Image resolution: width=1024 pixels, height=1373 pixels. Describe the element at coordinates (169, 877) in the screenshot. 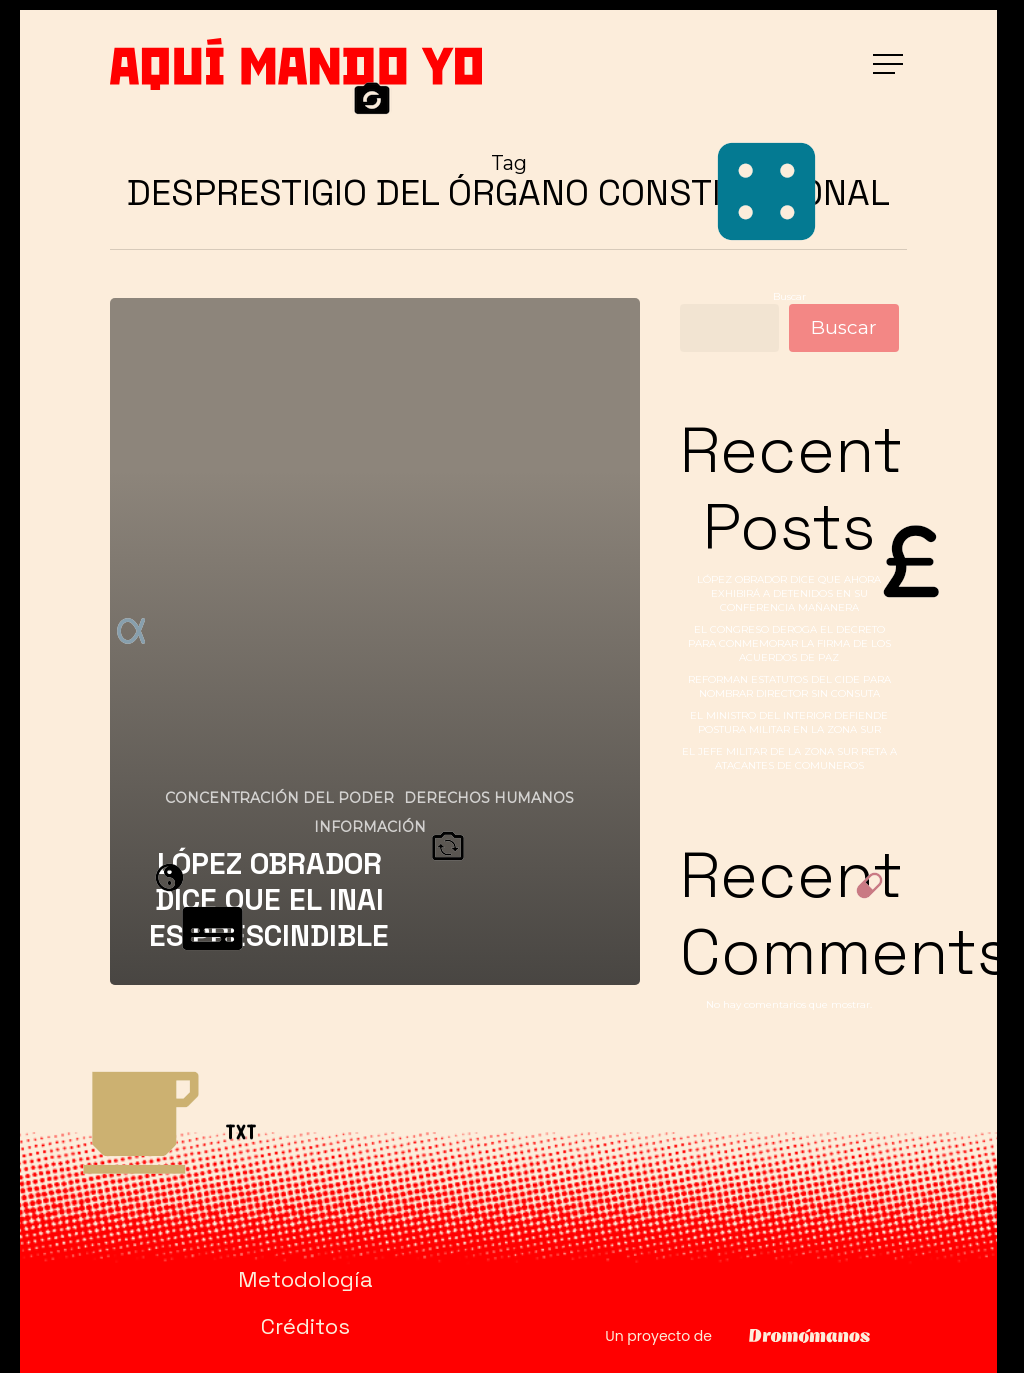

I see `toggle balance or harmony mode` at that location.